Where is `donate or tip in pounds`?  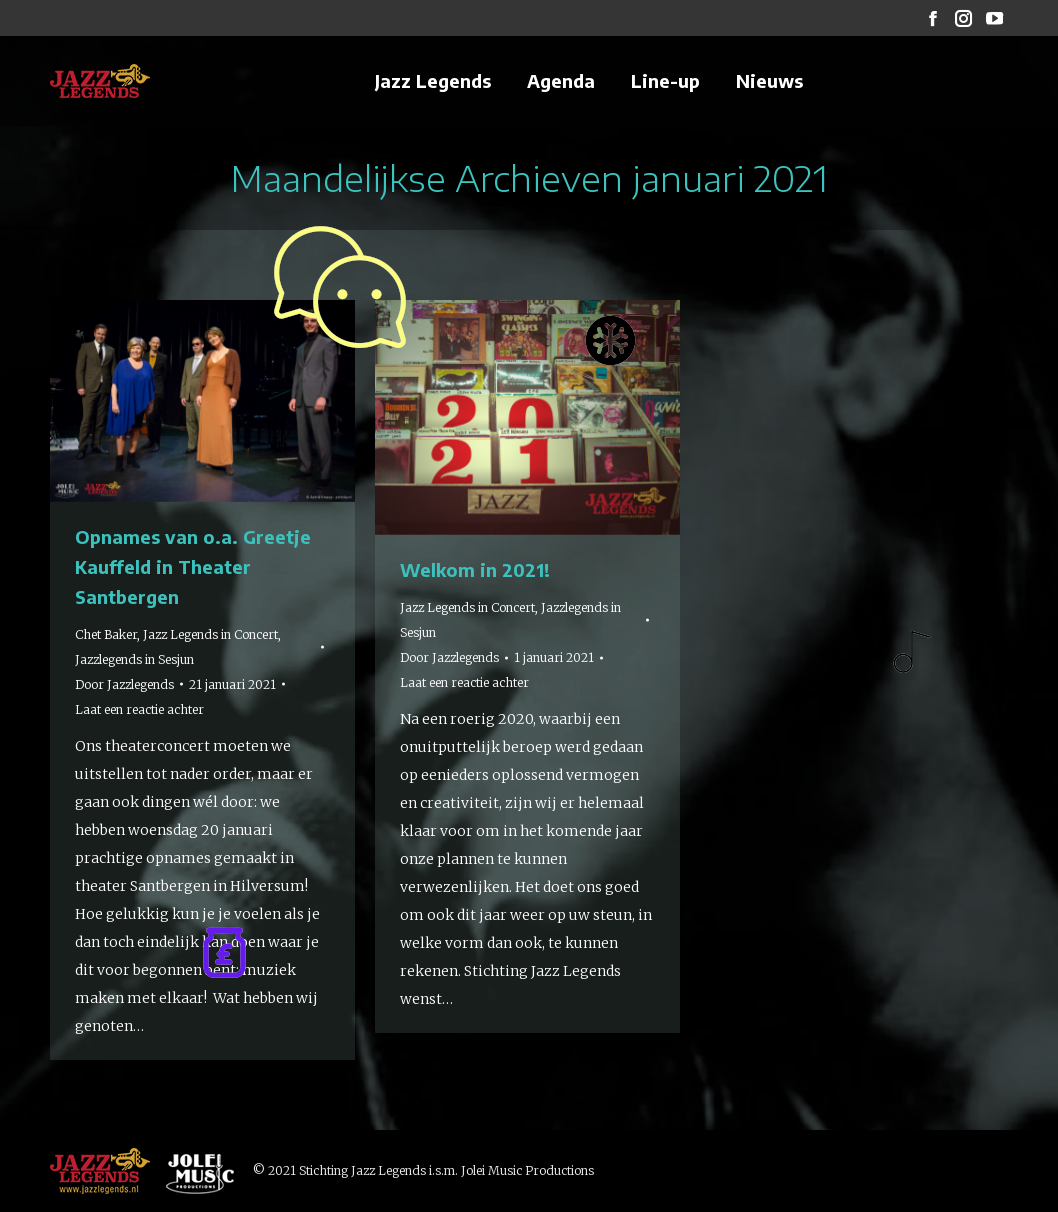 donate or tip in pounds is located at coordinates (224, 951).